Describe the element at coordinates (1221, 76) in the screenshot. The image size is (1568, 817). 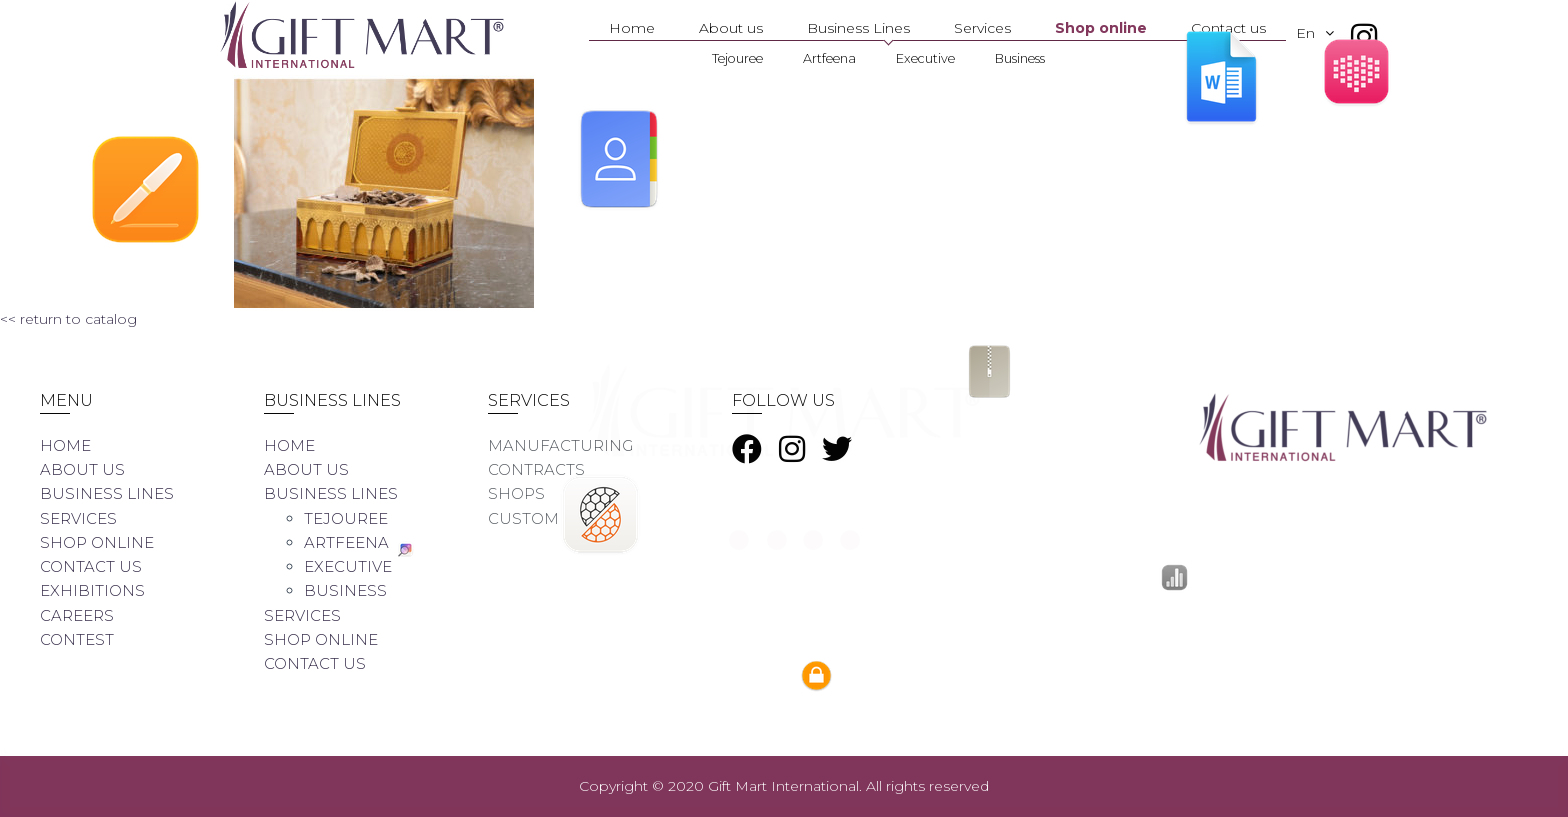
I see `open a Microsoft Word document` at that location.